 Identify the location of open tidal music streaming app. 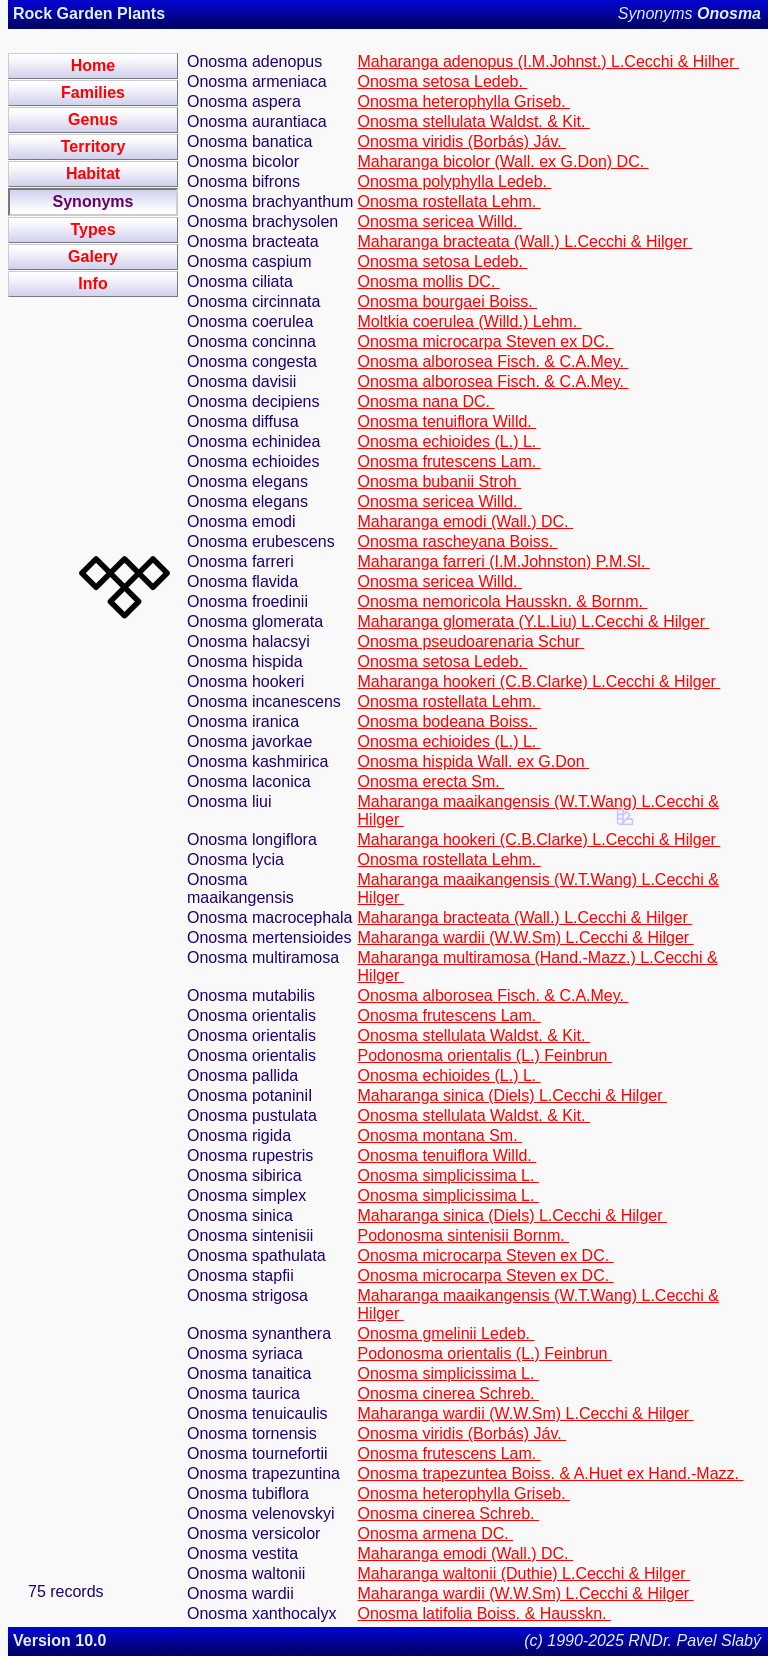
(124, 584).